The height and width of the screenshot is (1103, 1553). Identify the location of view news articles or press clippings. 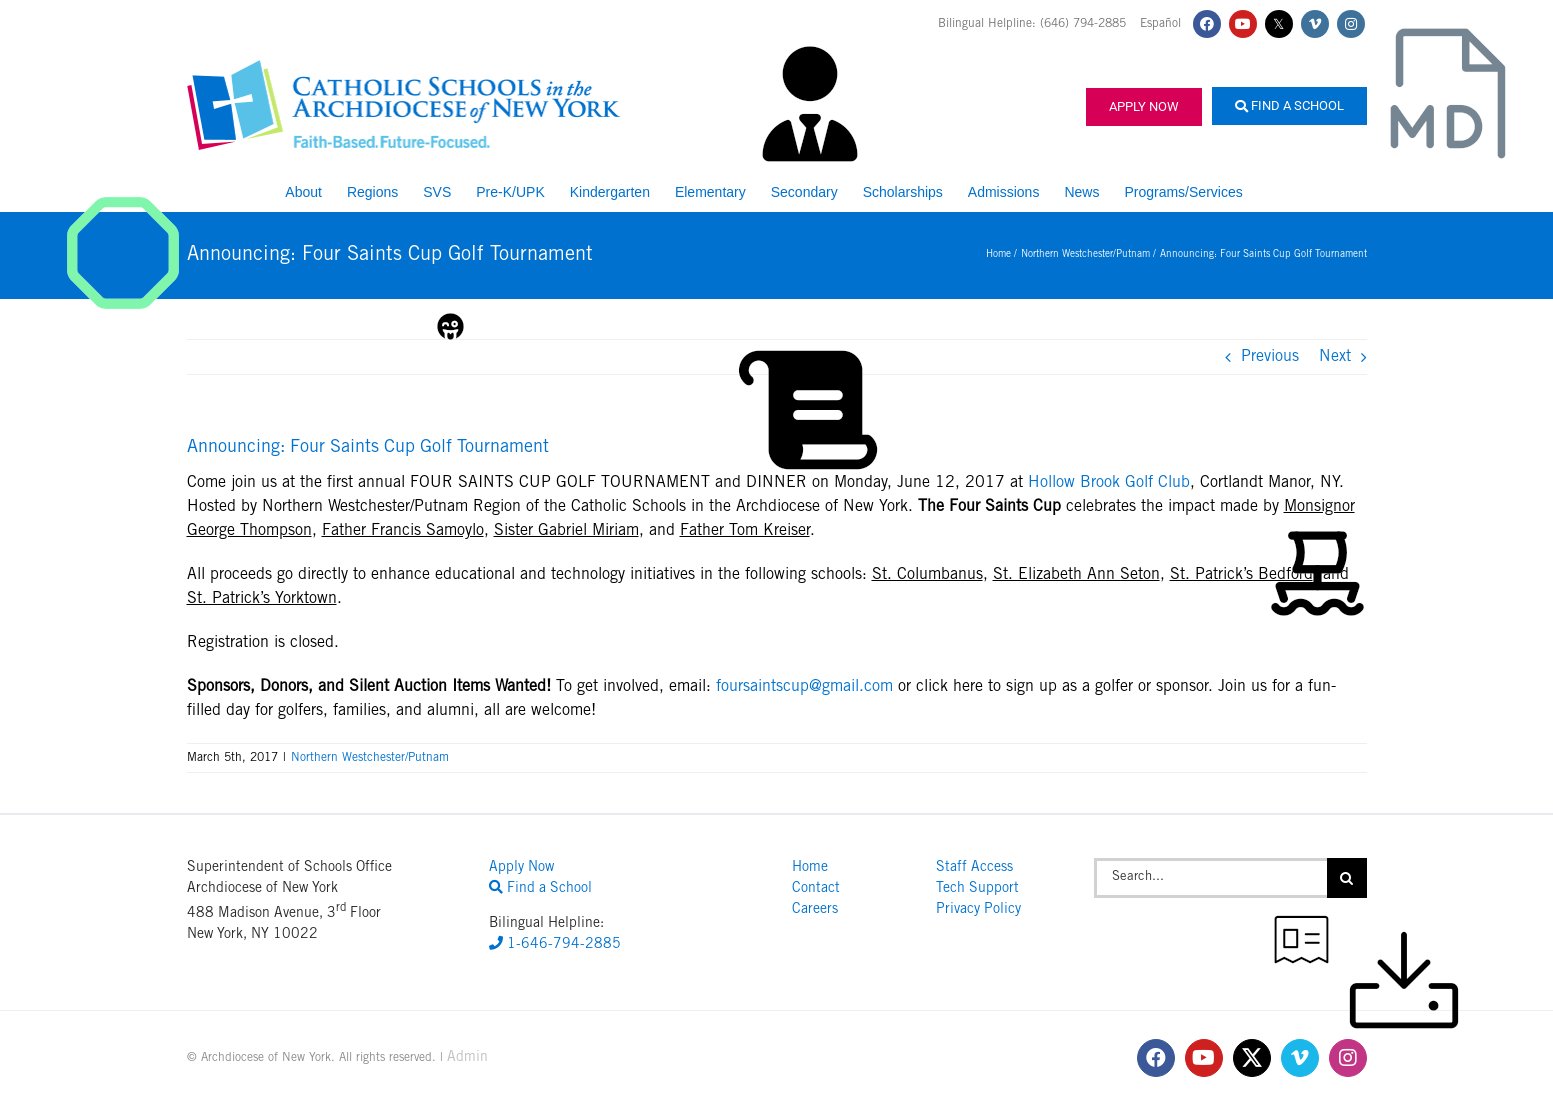
(1301, 938).